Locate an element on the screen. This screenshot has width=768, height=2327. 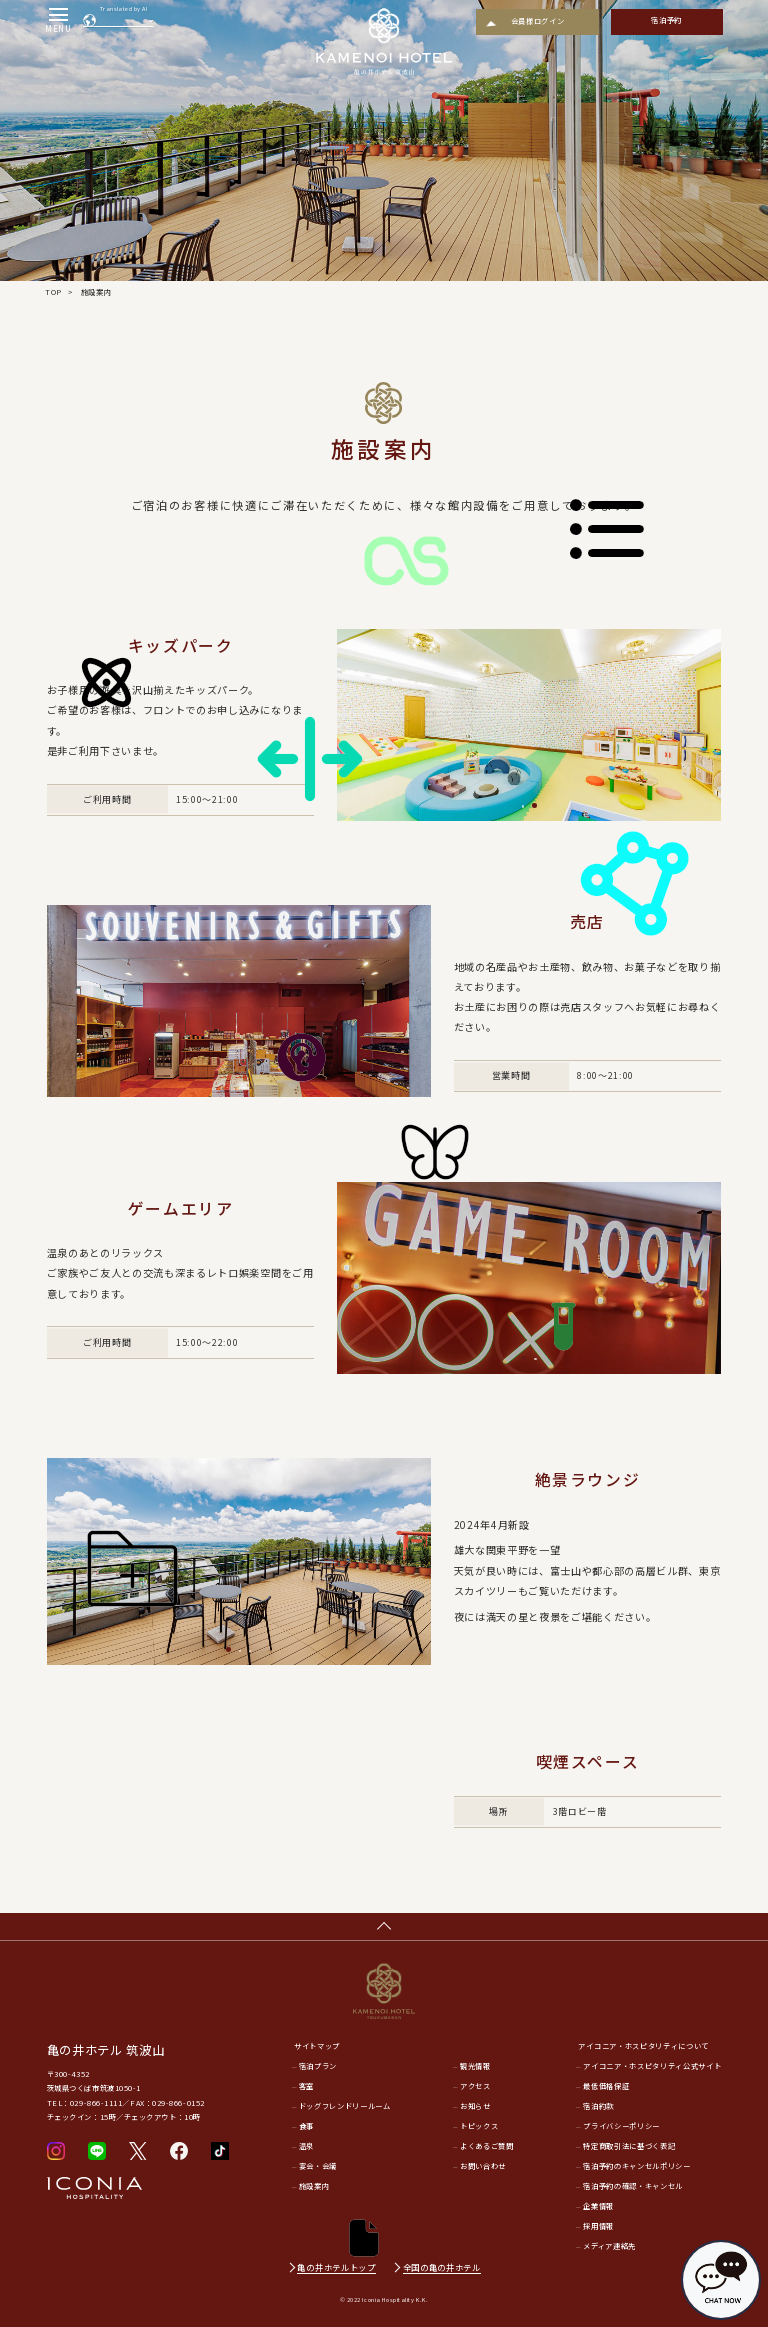
connect to Last.fm account is located at coordinates (406, 559).